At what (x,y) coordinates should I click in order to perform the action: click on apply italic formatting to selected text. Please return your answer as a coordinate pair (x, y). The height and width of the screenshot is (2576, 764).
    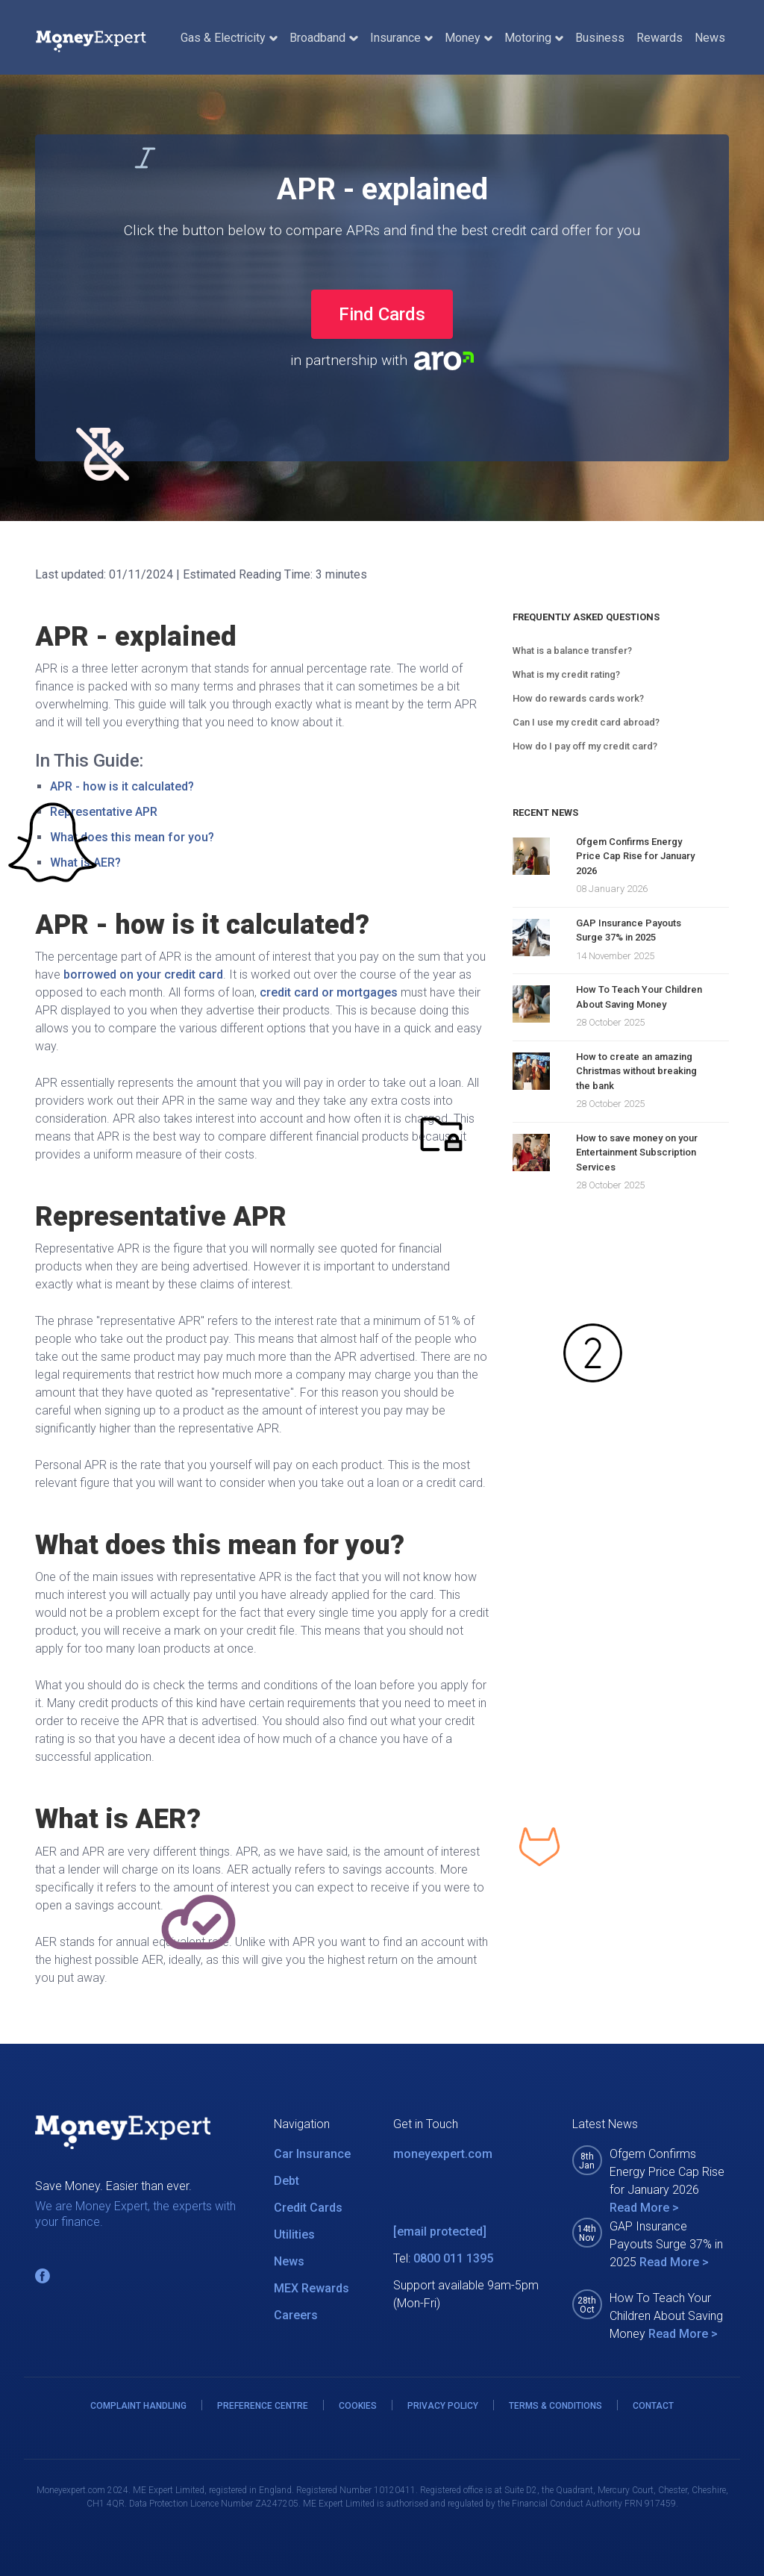
    Looking at the image, I should click on (145, 158).